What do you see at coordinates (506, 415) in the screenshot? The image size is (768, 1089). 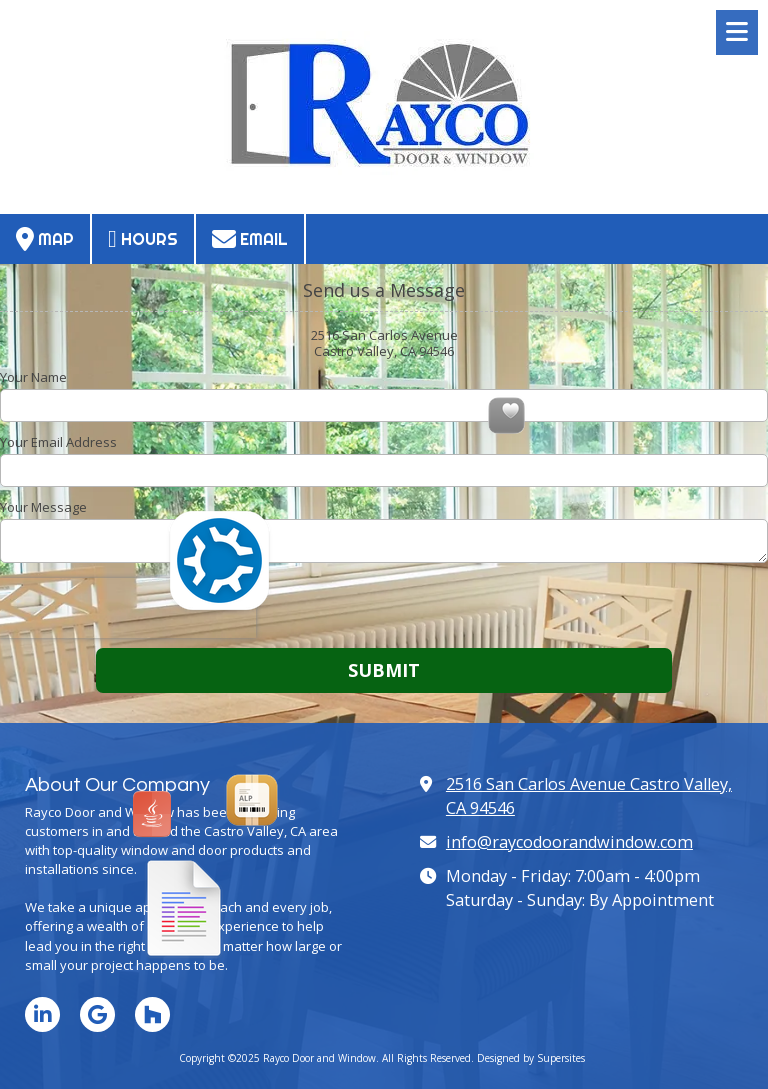 I see `open the Health app` at bounding box center [506, 415].